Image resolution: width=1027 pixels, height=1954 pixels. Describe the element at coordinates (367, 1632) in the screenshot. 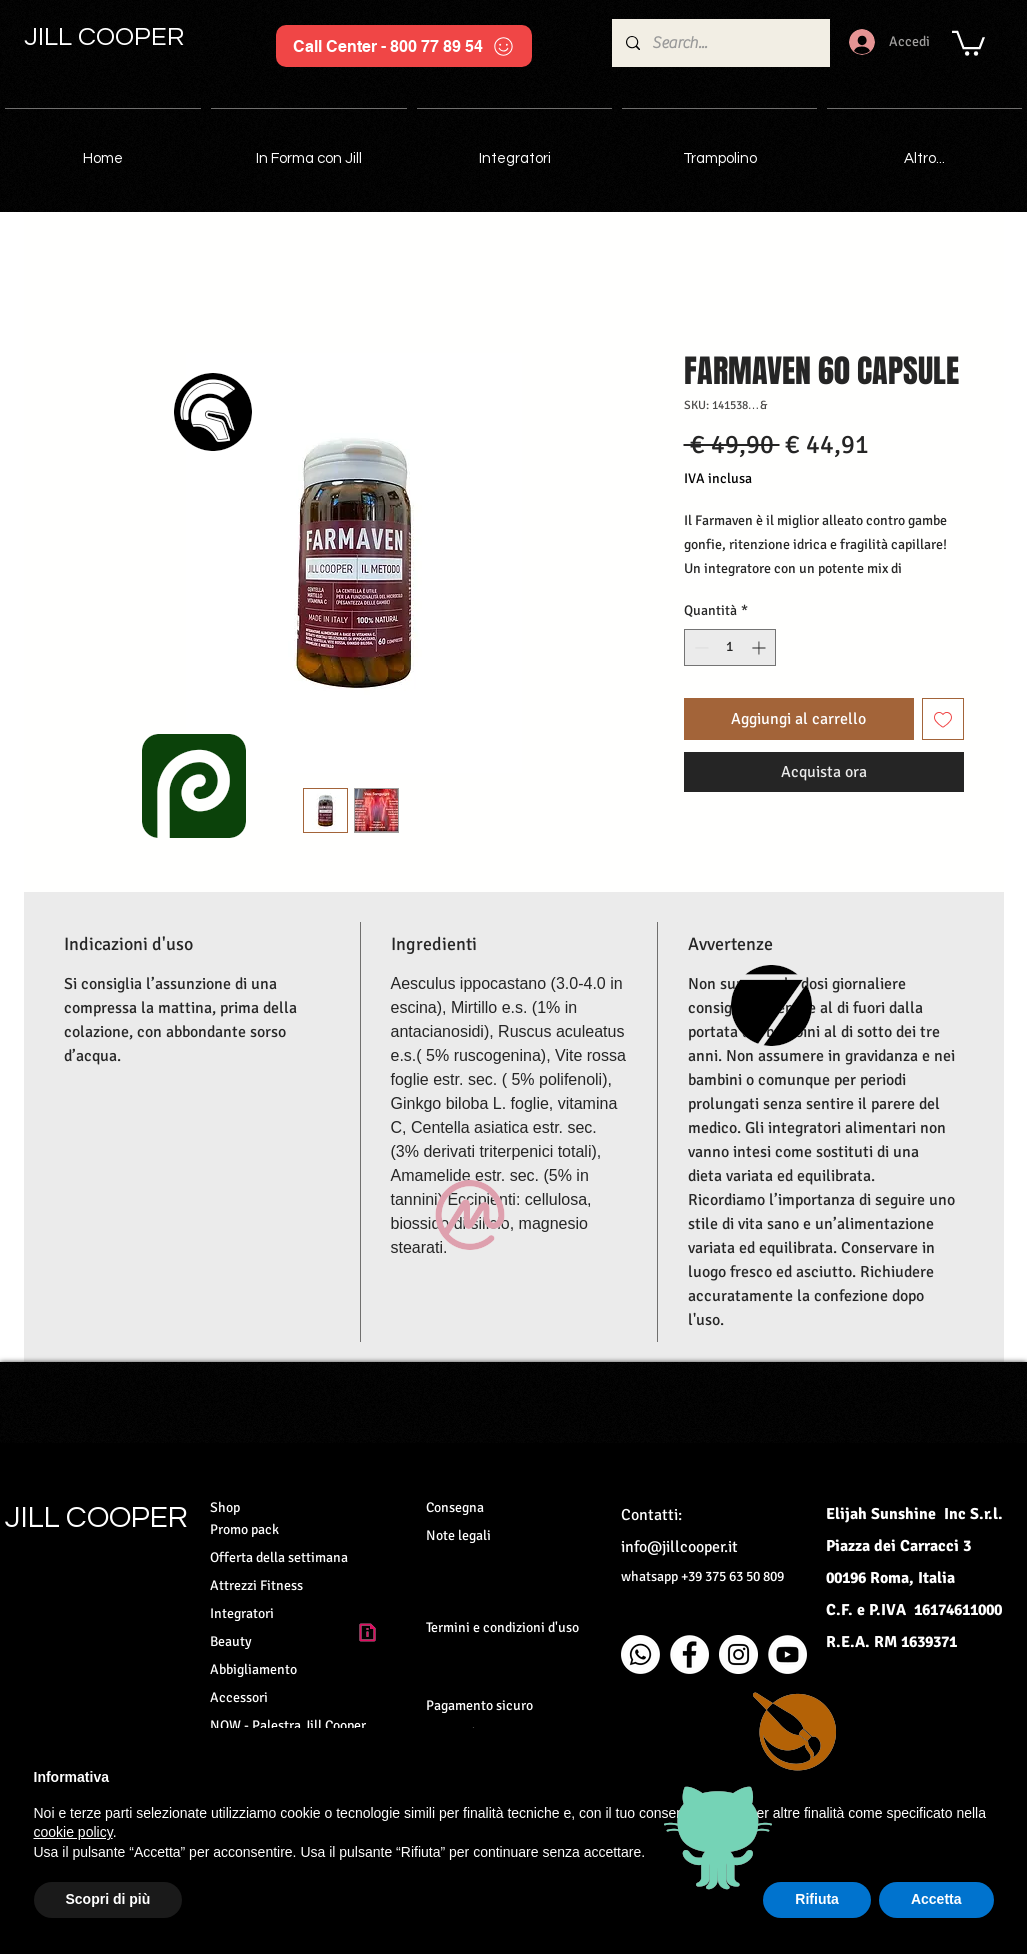

I see `view file details or properties` at that location.